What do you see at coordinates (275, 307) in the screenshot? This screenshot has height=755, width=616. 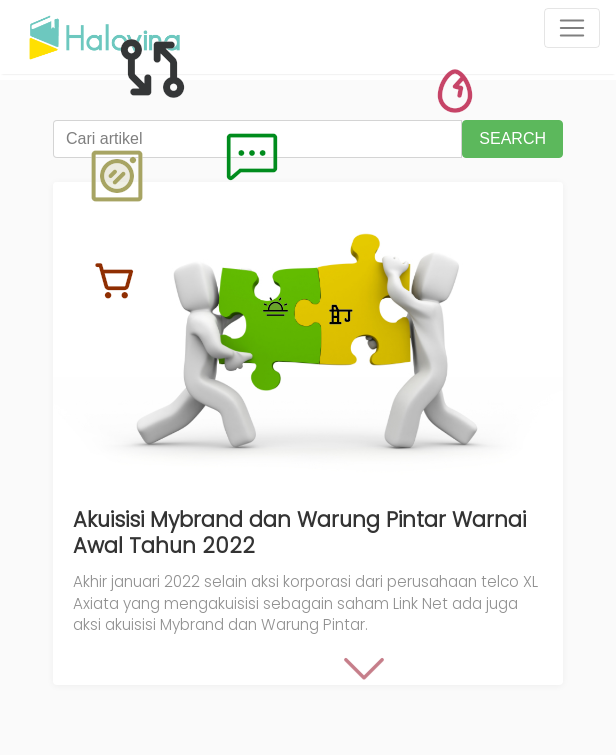 I see `toggle sunrise or sunset theme` at bounding box center [275, 307].